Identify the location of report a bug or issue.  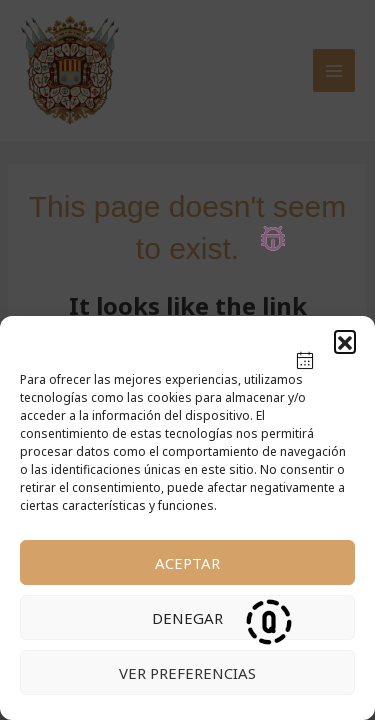
(273, 238).